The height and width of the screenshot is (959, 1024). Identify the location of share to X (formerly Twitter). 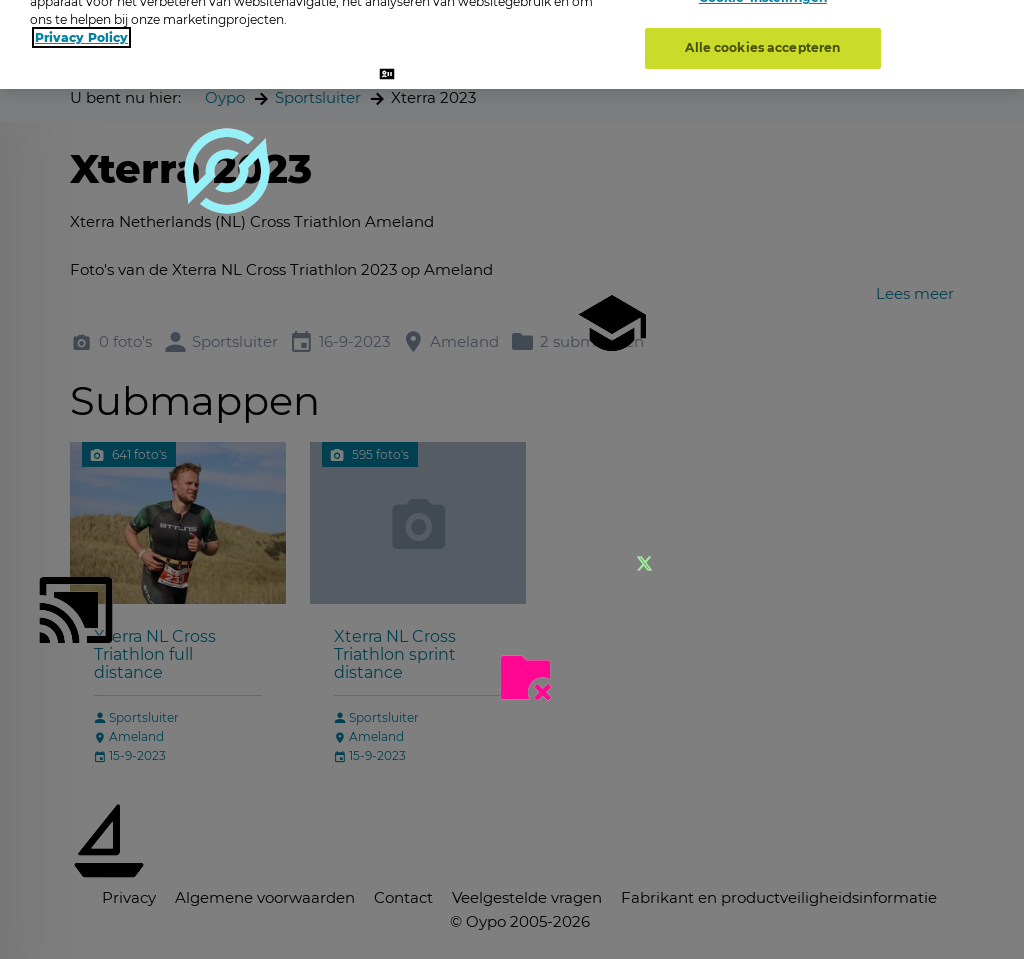
(644, 563).